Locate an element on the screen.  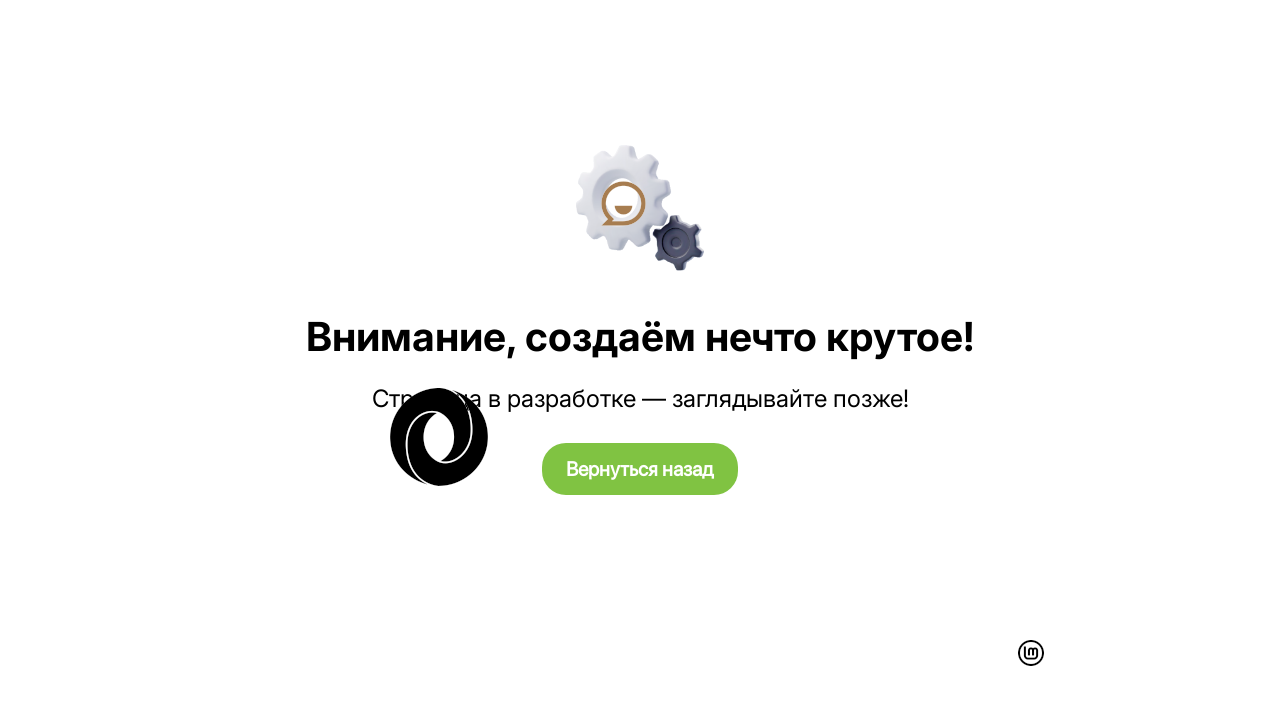
json file format indicator is located at coordinates (439, 437).